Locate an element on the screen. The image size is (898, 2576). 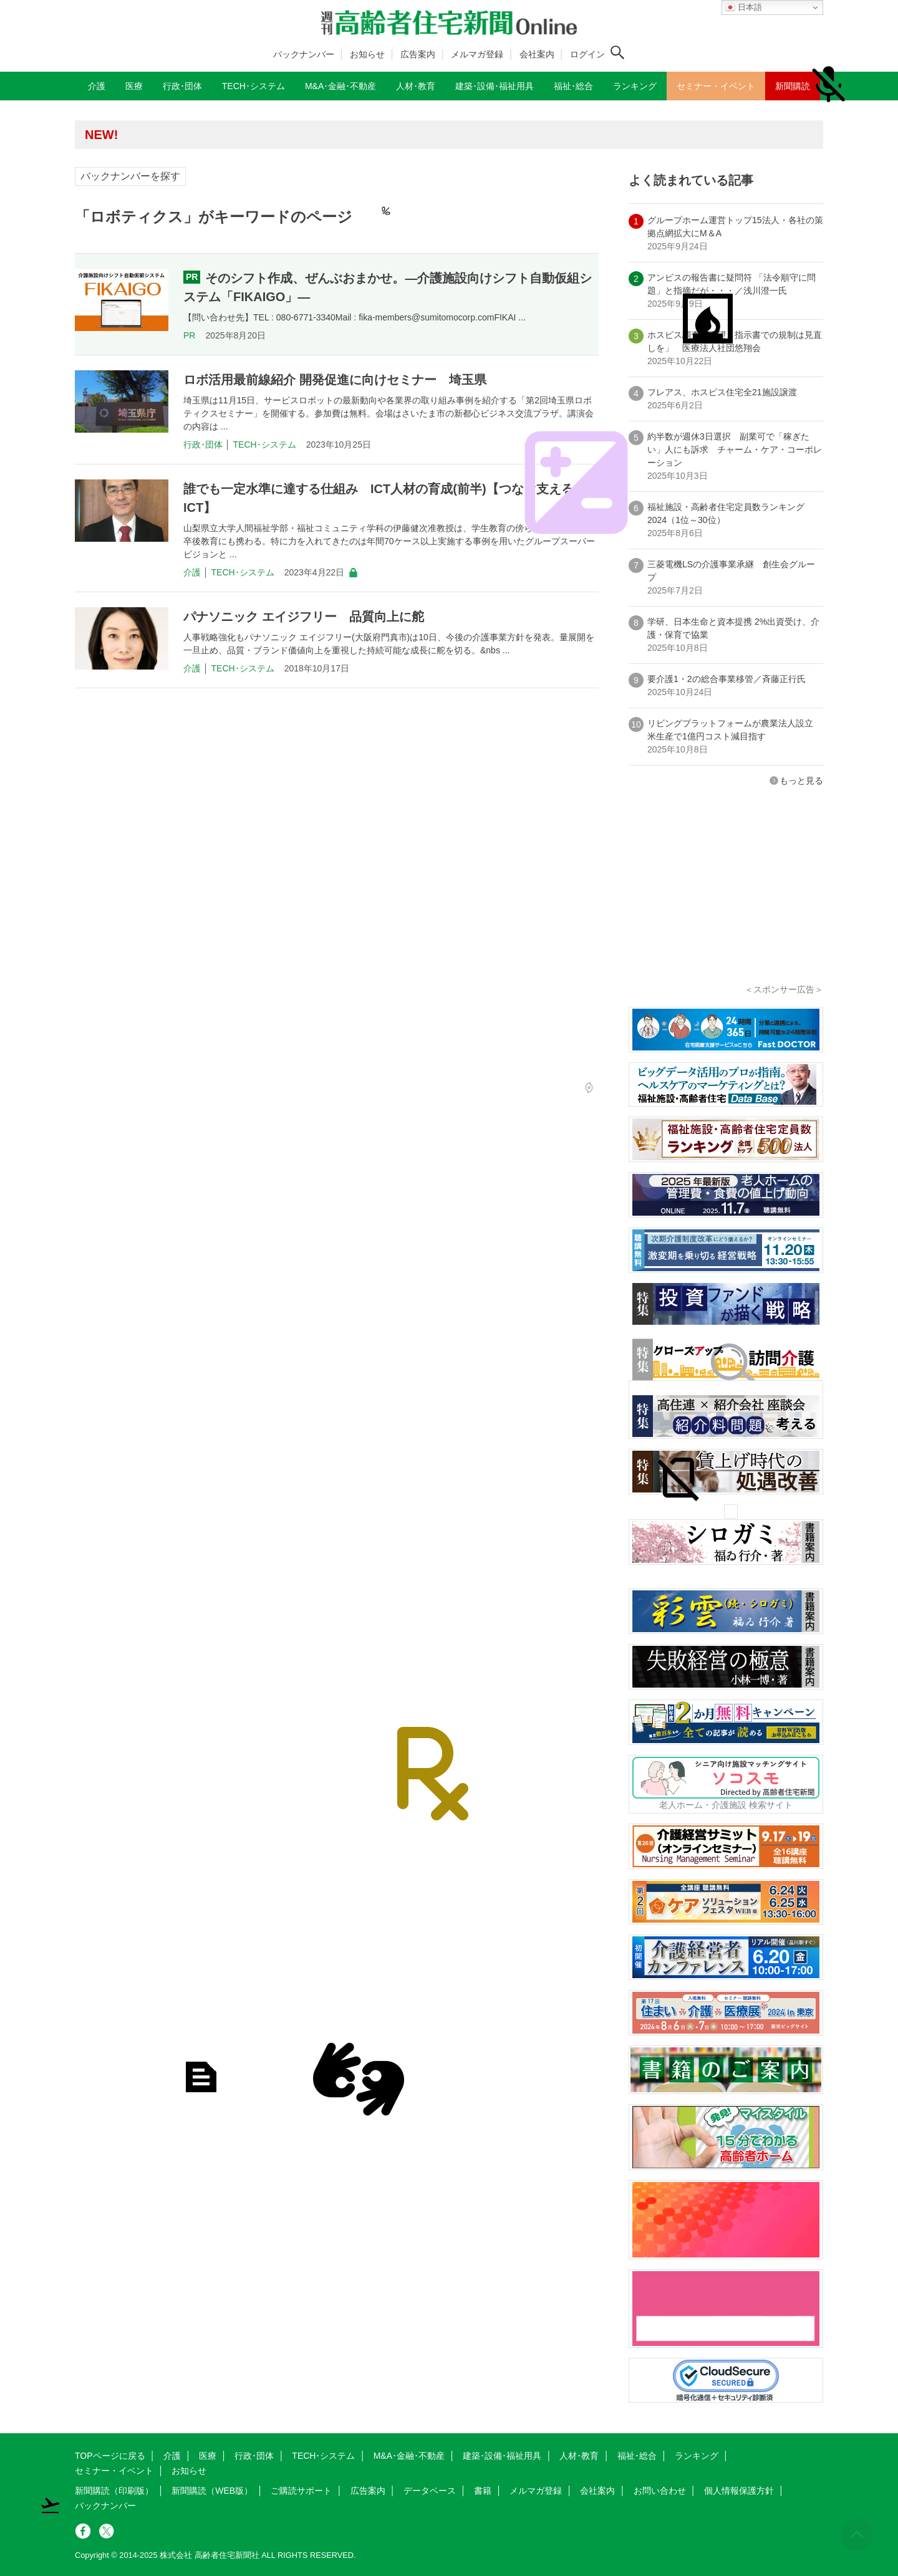
view text document or note is located at coordinates (201, 2077).